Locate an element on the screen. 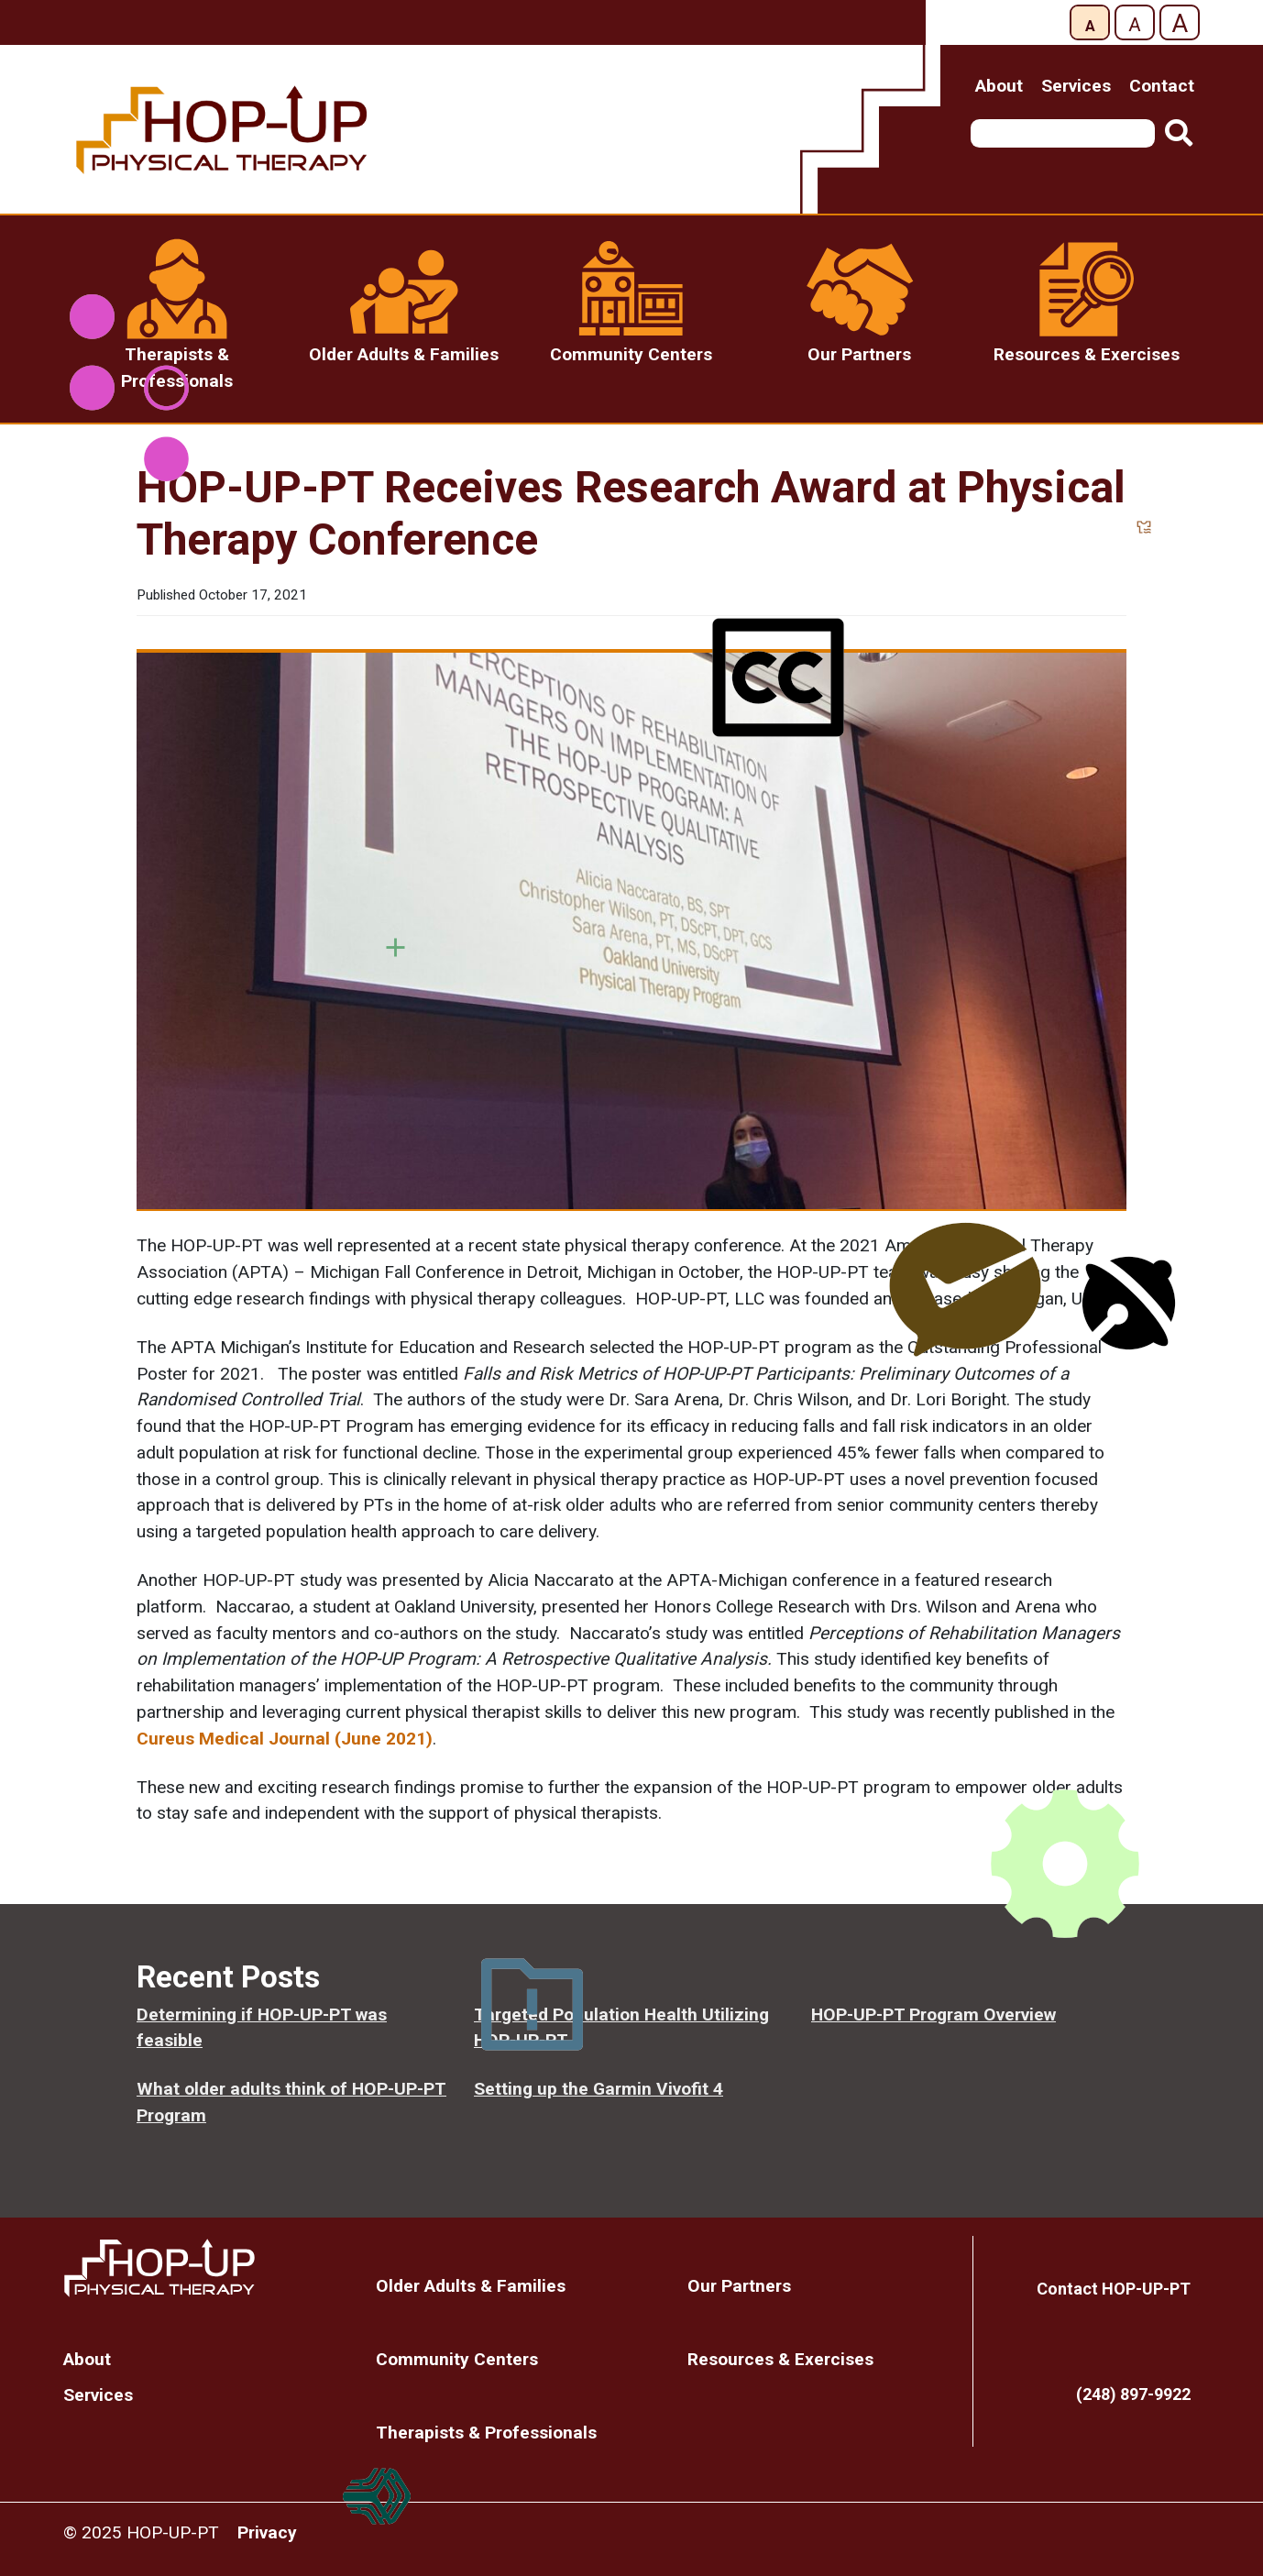 This screenshot has width=1263, height=2576. add a new item is located at coordinates (395, 947).